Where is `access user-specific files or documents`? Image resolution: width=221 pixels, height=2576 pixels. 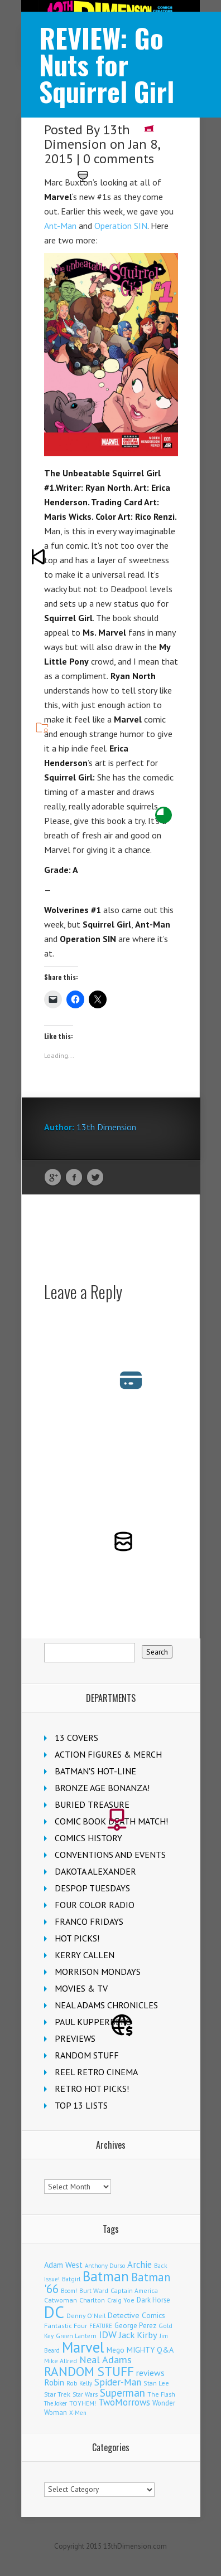
access user-specific files or documents is located at coordinates (42, 727).